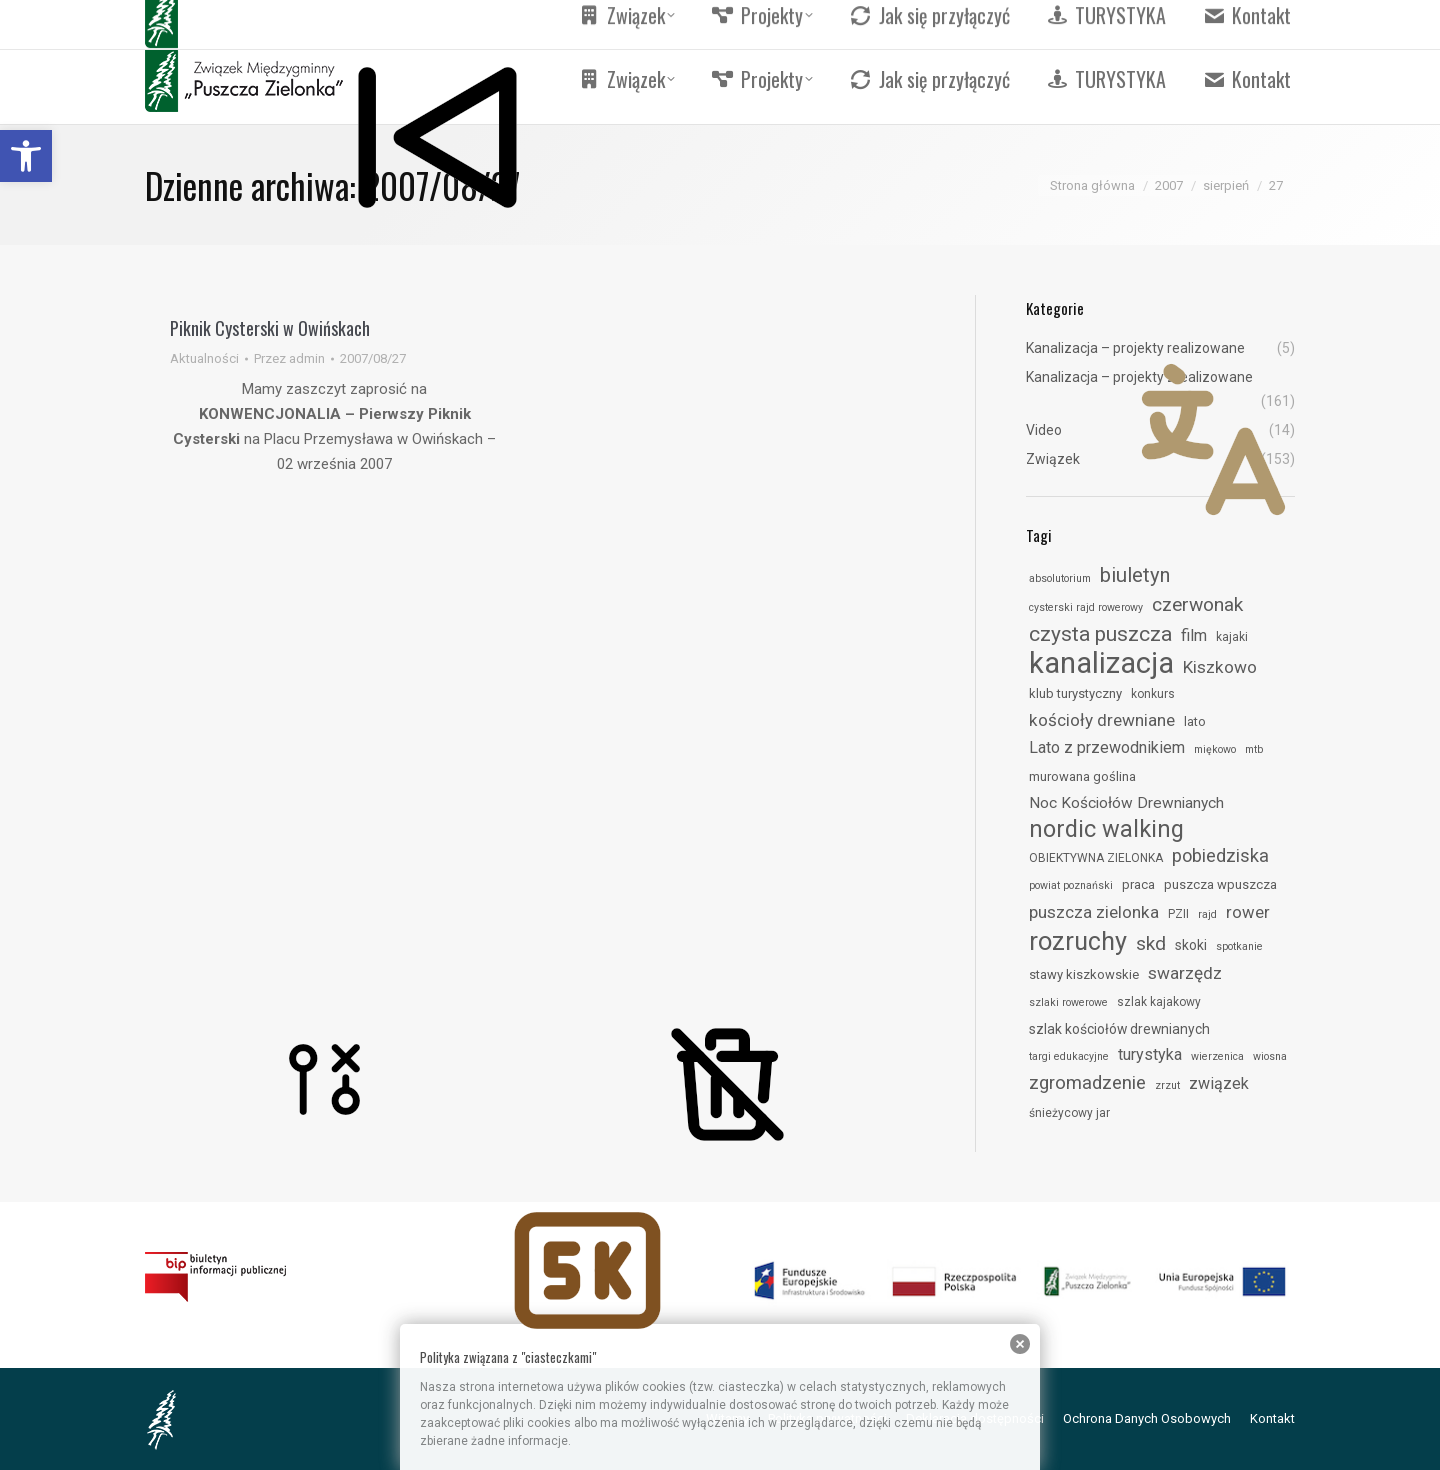 The image size is (1440, 1470). I want to click on indicates 5k video or image resolution, so click(587, 1270).